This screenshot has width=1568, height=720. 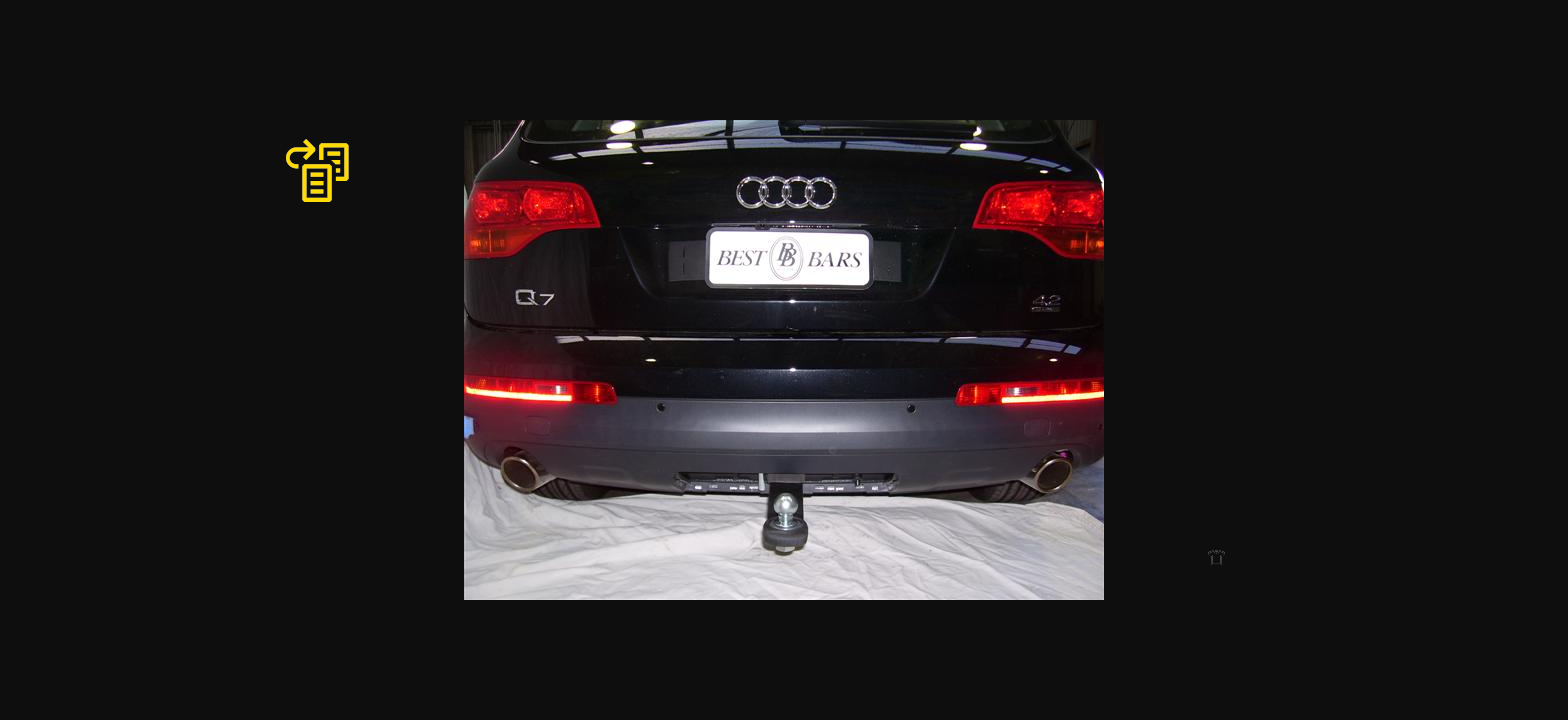 What do you see at coordinates (317, 170) in the screenshot?
I see `find all references to a symbol or variable` at bounding box center [317, 170].